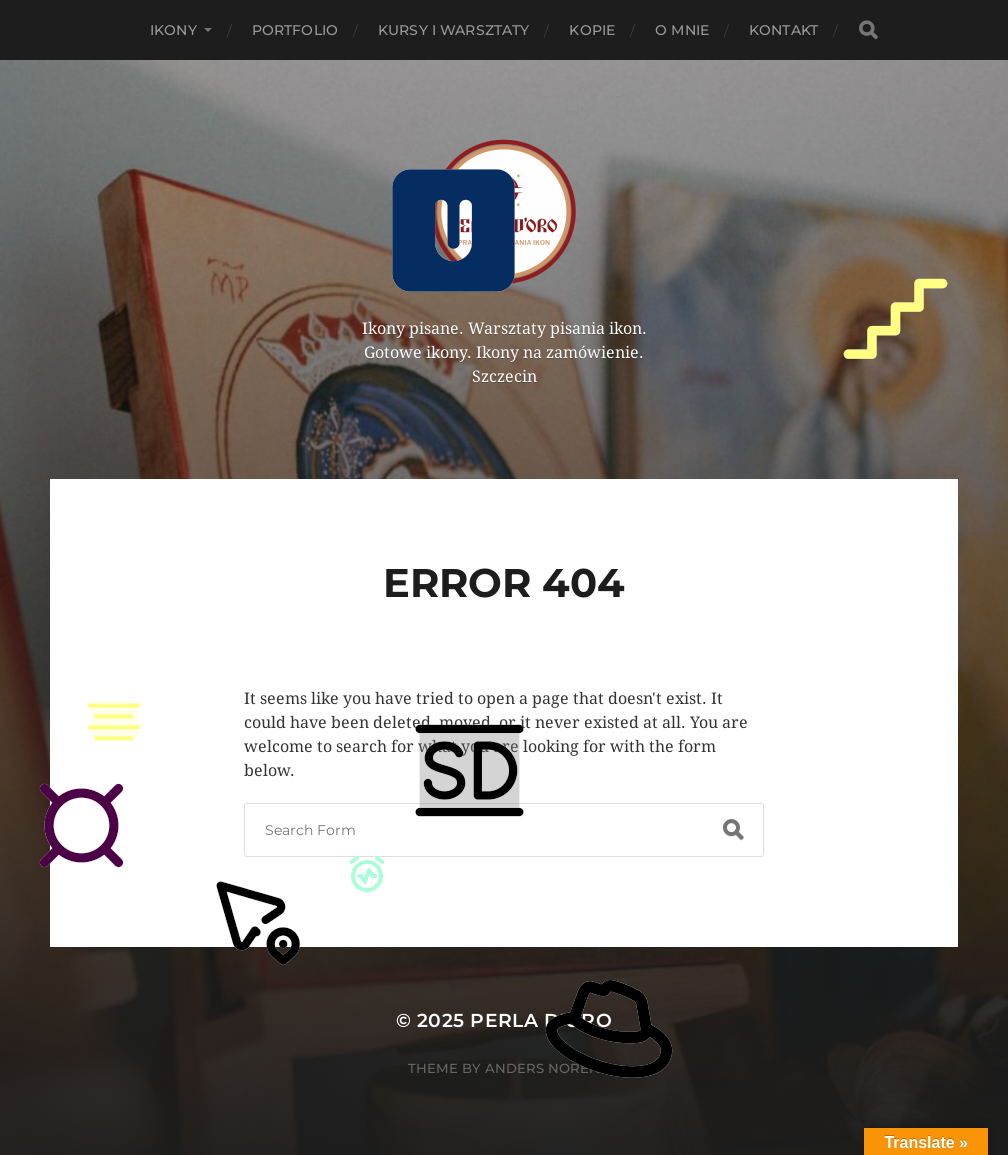  What do you see at coordinates (367, 874) in the screenshot?
I see `view average alarm or alert statistics` at bounding box center [367, 874].